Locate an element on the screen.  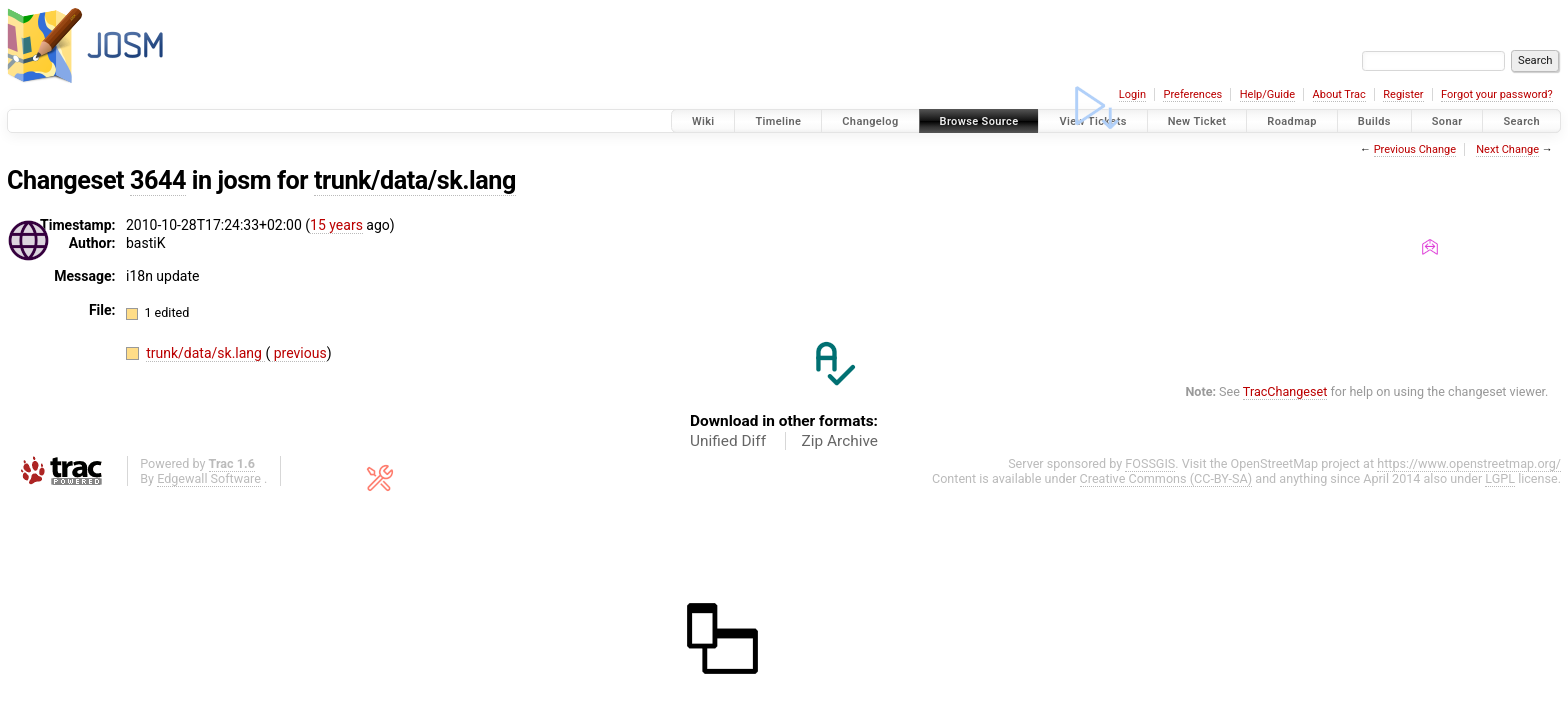
access settings or configuration options is located at coordinates (380, 478).